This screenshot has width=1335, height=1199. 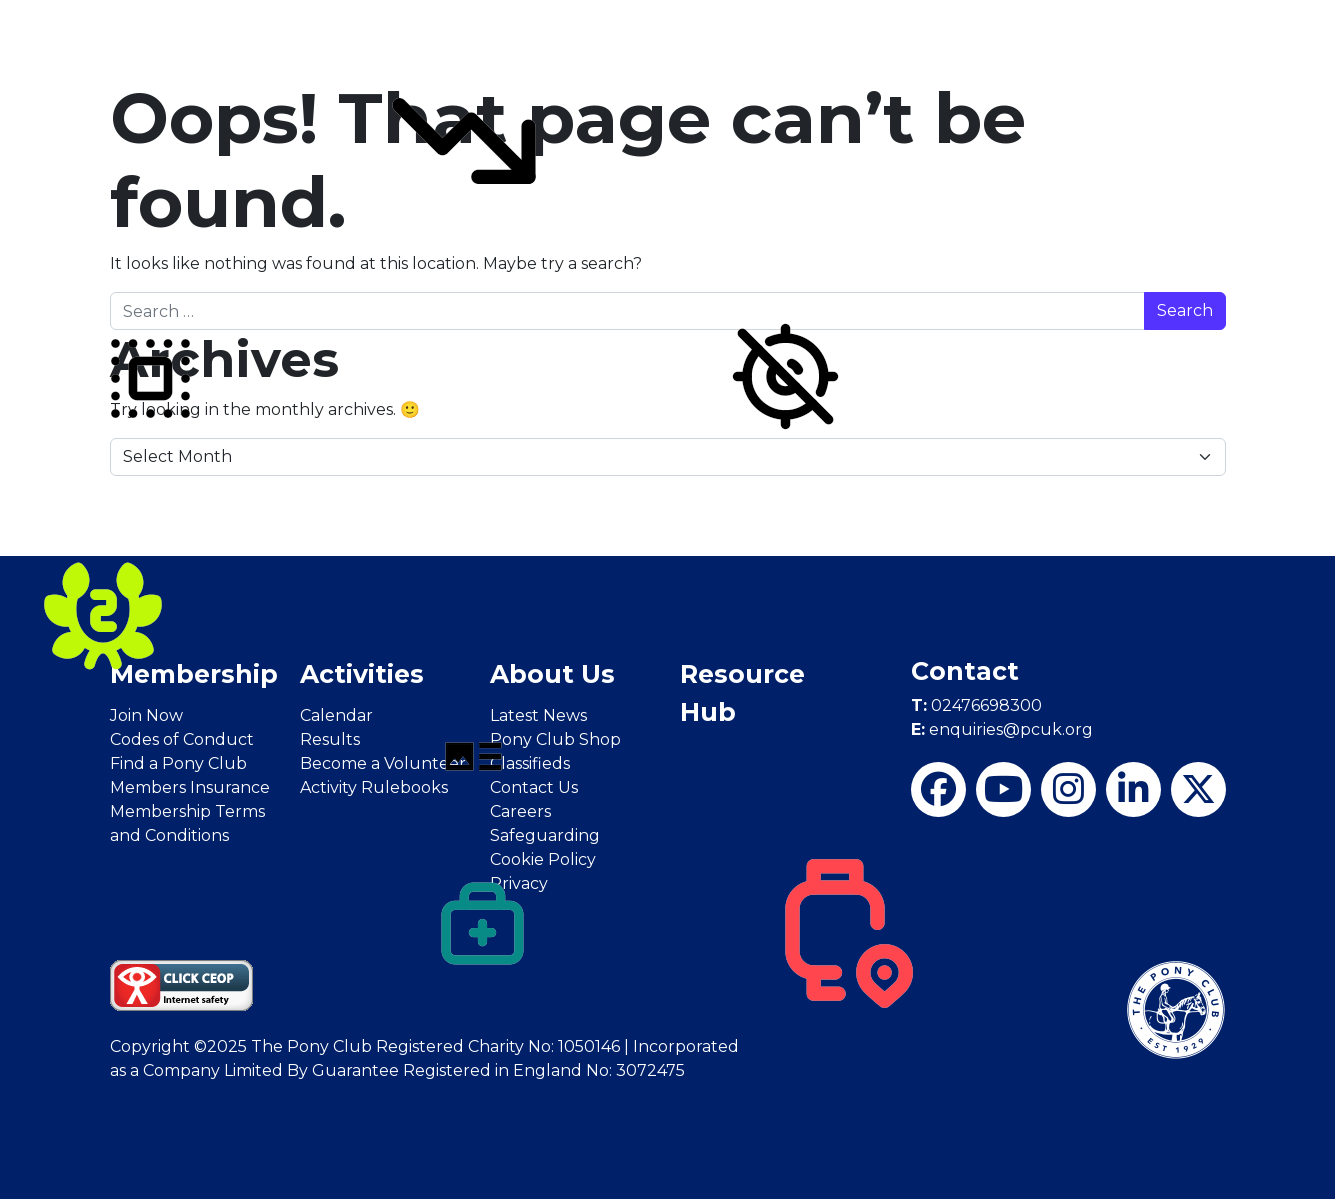 What do you see at coordinates (464, 141) in the screenshot?
I see `indicates a downward trend or decline in data` at bounding box center [464, 141].